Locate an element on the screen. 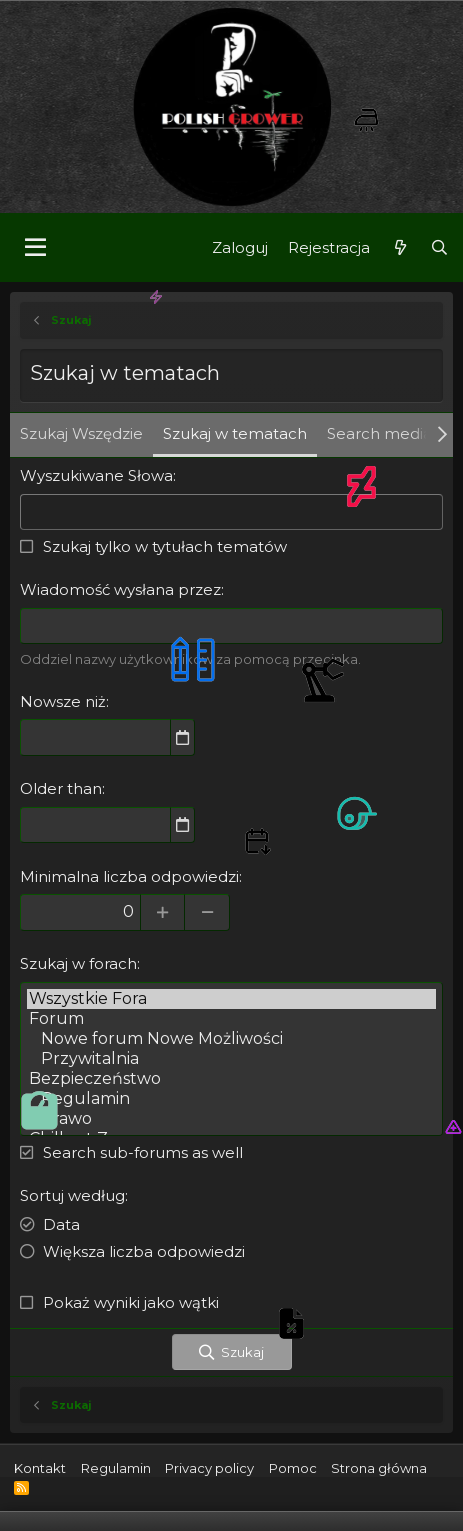 This screenshot has width=463, height=1531. view baseball or sports equipment is located at coordinates (356, 814).